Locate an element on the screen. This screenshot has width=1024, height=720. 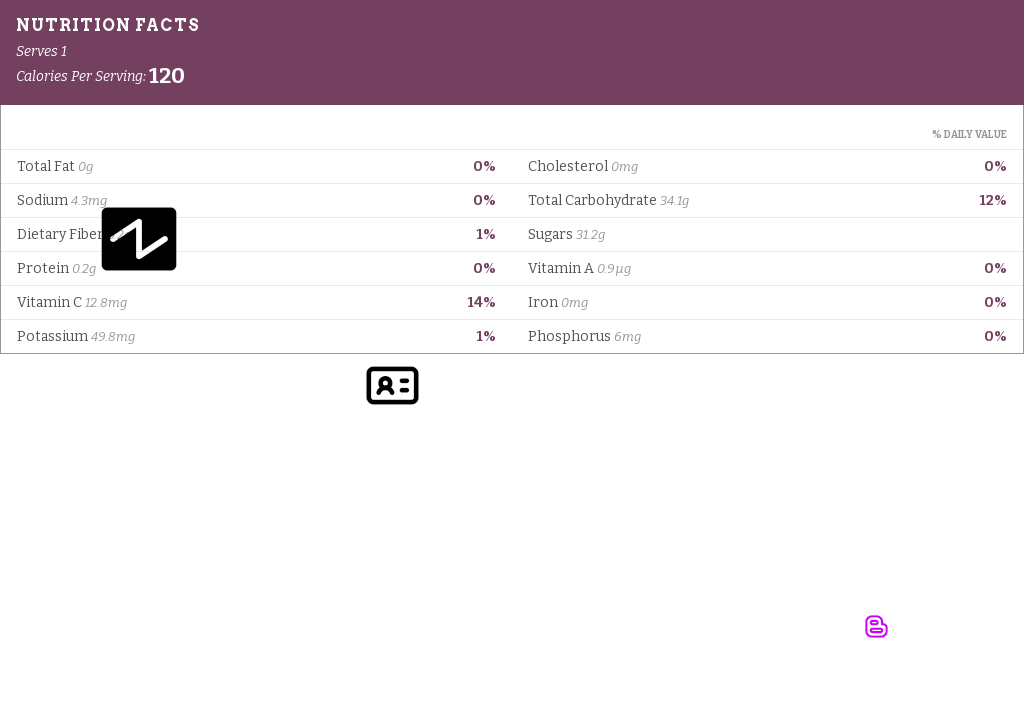
view your profile or identity information is located at coordinates (392, 385).